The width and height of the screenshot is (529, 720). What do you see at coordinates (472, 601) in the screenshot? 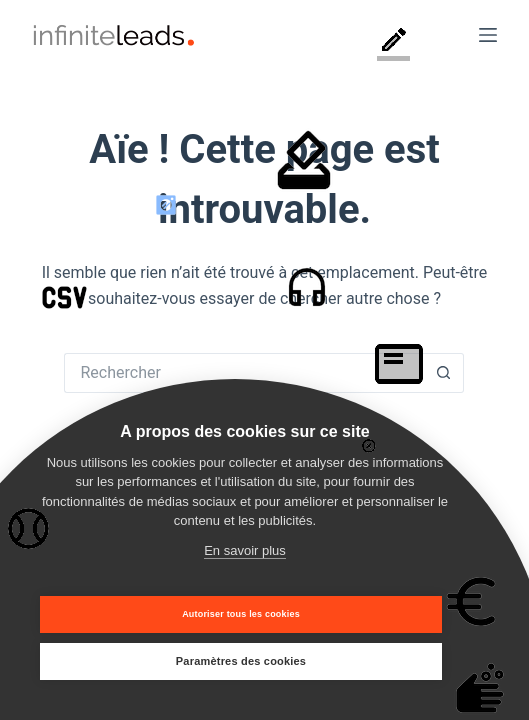
I see `view price in euros` at bounding box center [472, 601].